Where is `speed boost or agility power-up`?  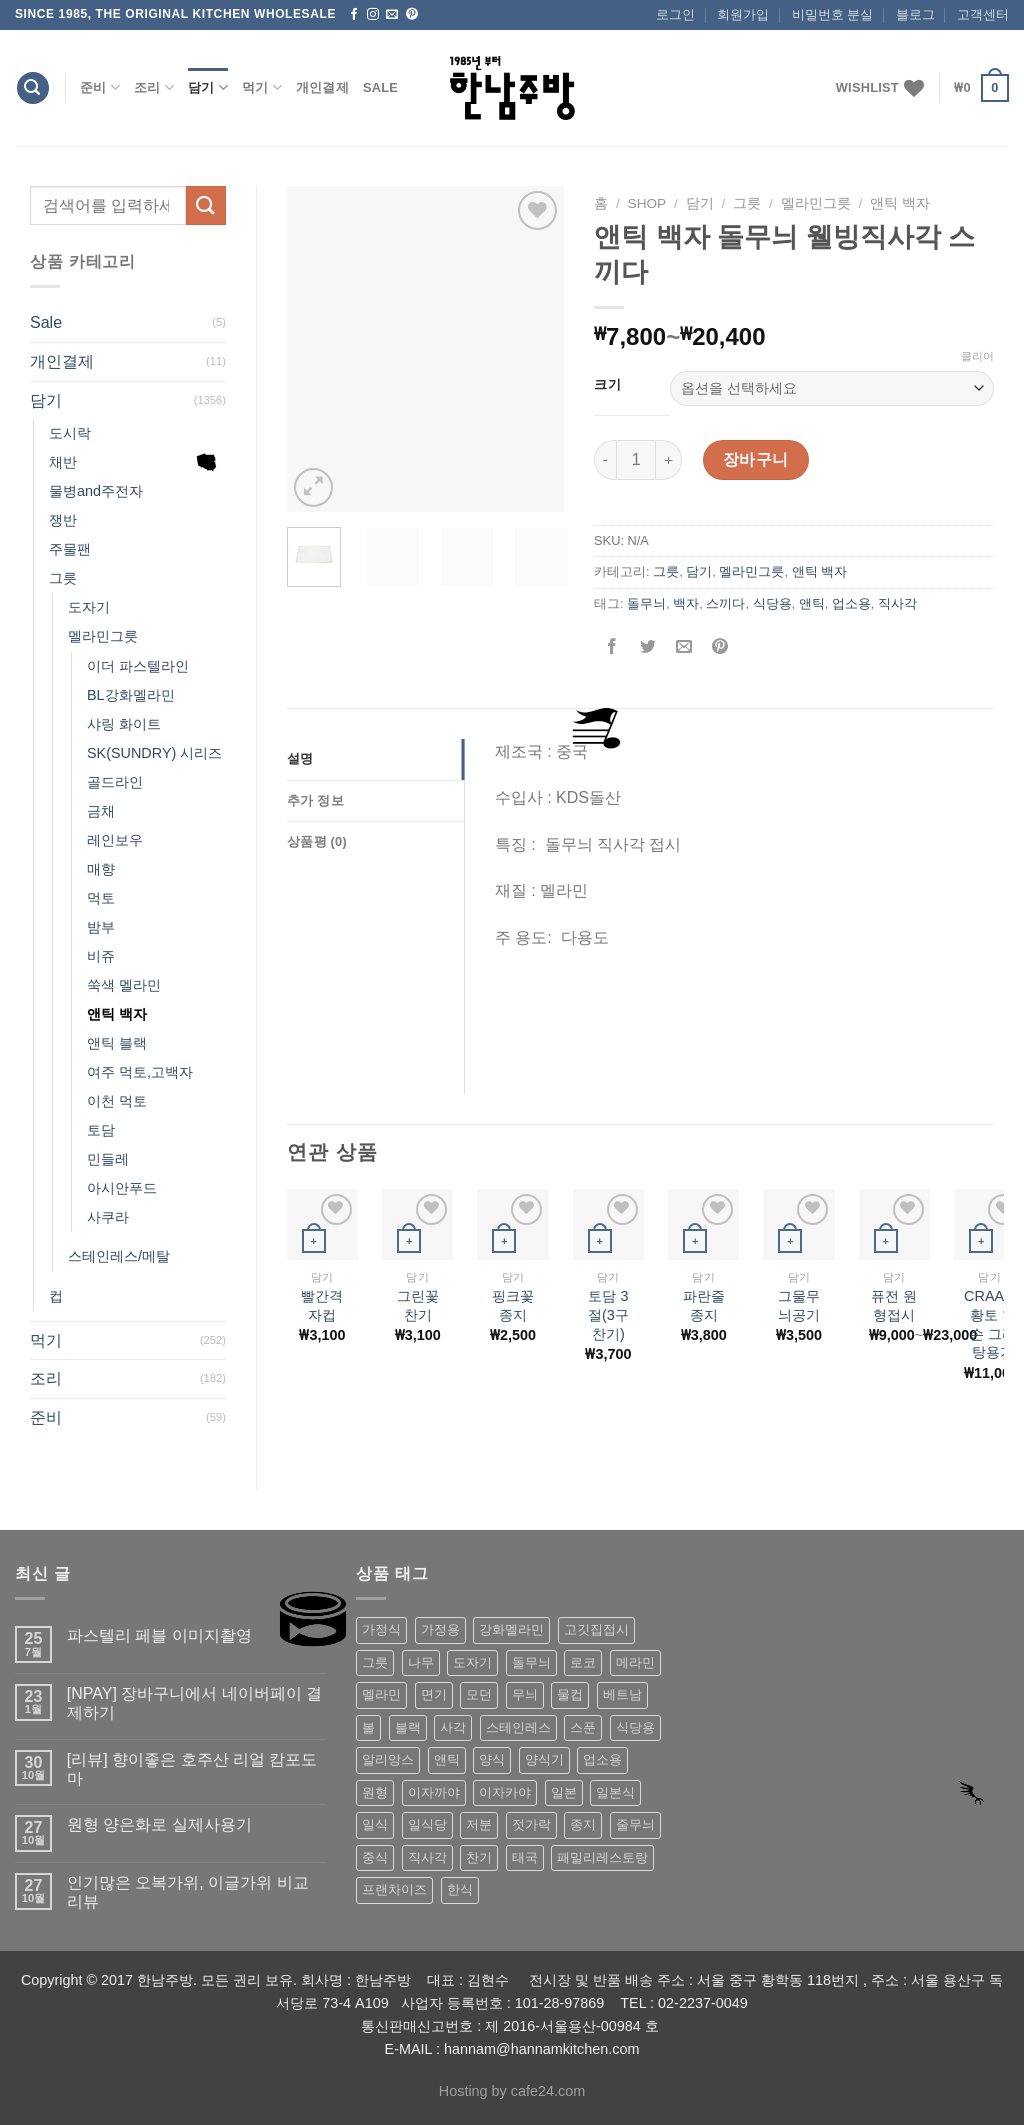 speed boost or agility power-up is located at coordinates (971, 1793).